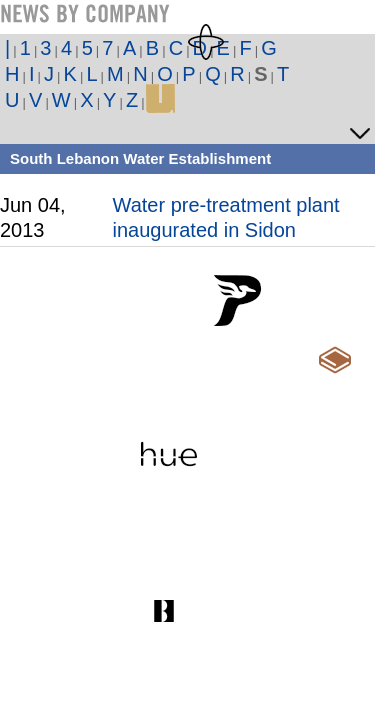 Image resolution: width=375 pixels, height=720 pixels. I want to click on uv python package manager logo, so click(160, 98).